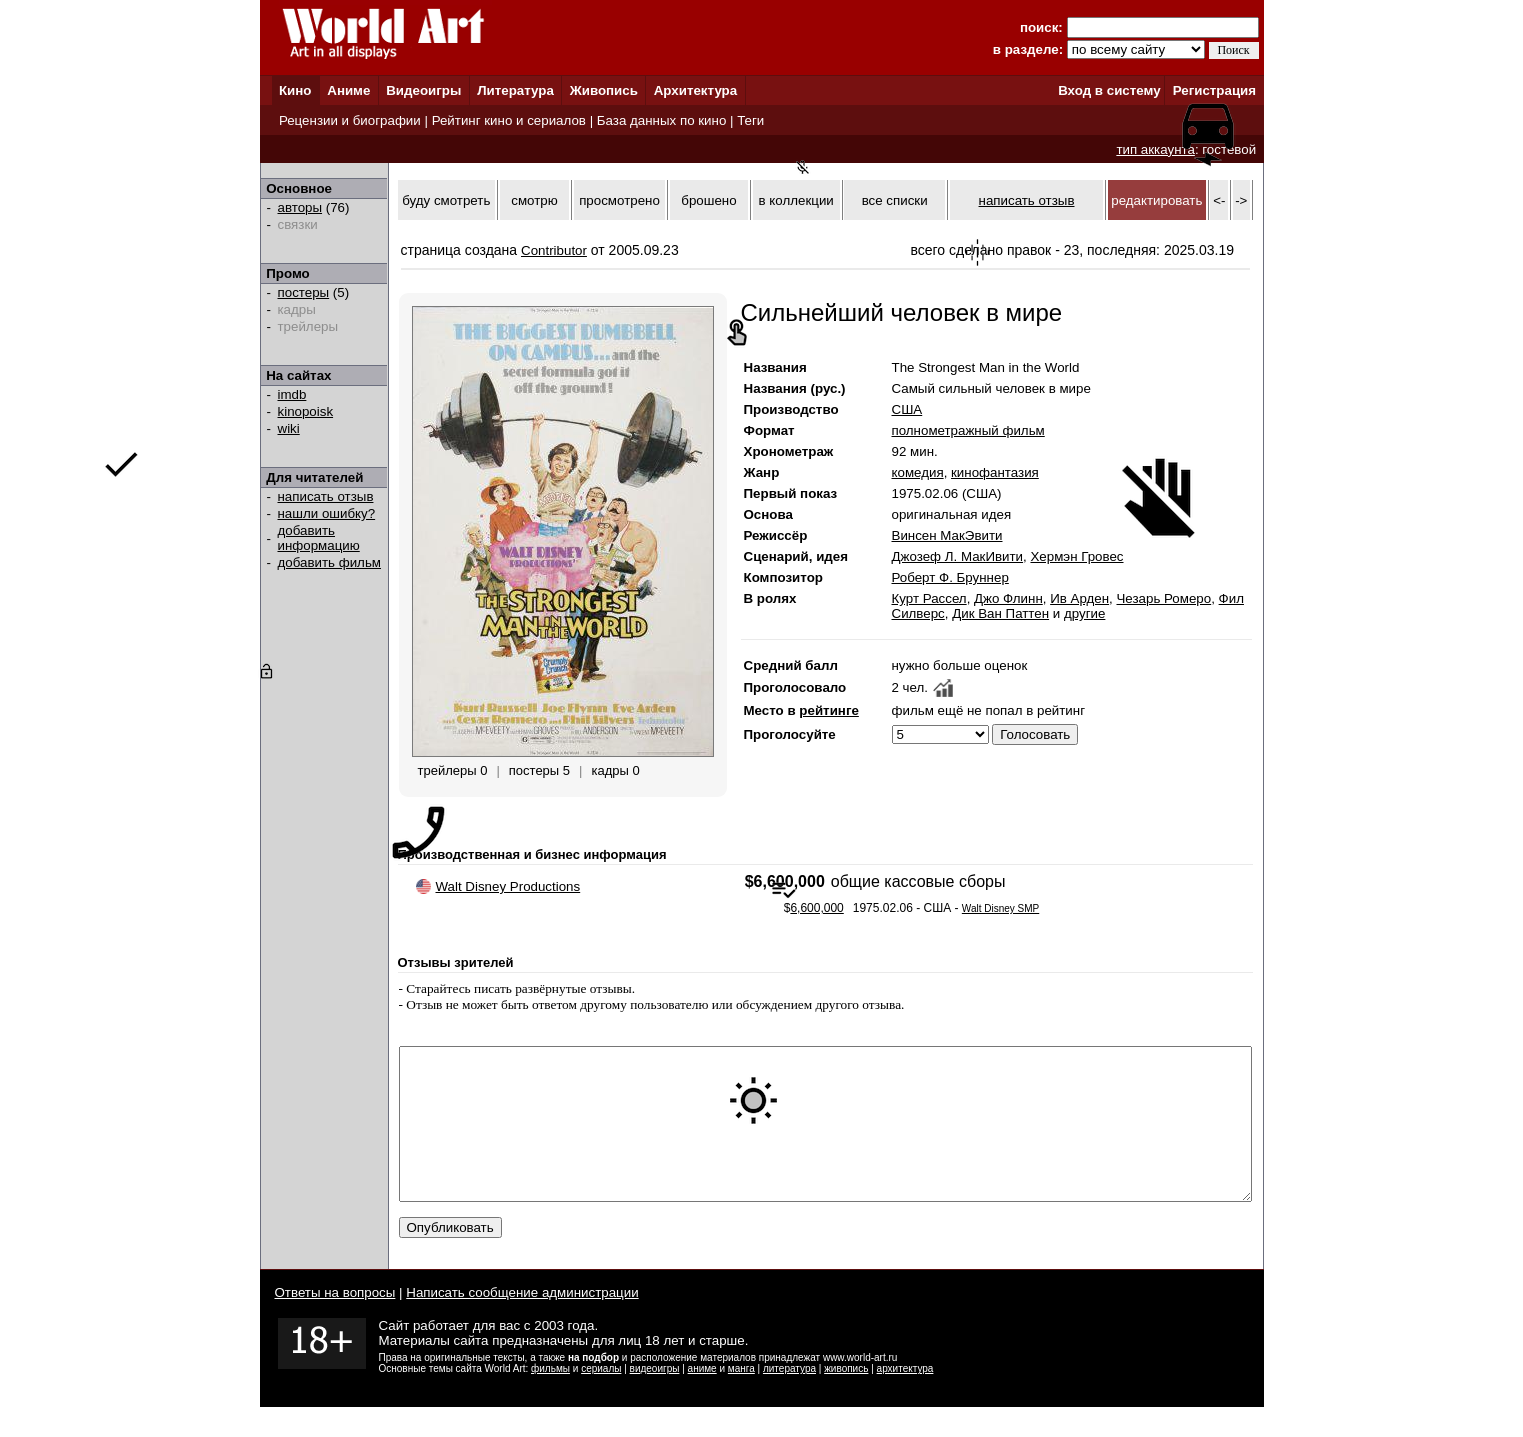 This screenshot has height=1437, width=1523. I want to click on mute your microphone, so click(802, 167).